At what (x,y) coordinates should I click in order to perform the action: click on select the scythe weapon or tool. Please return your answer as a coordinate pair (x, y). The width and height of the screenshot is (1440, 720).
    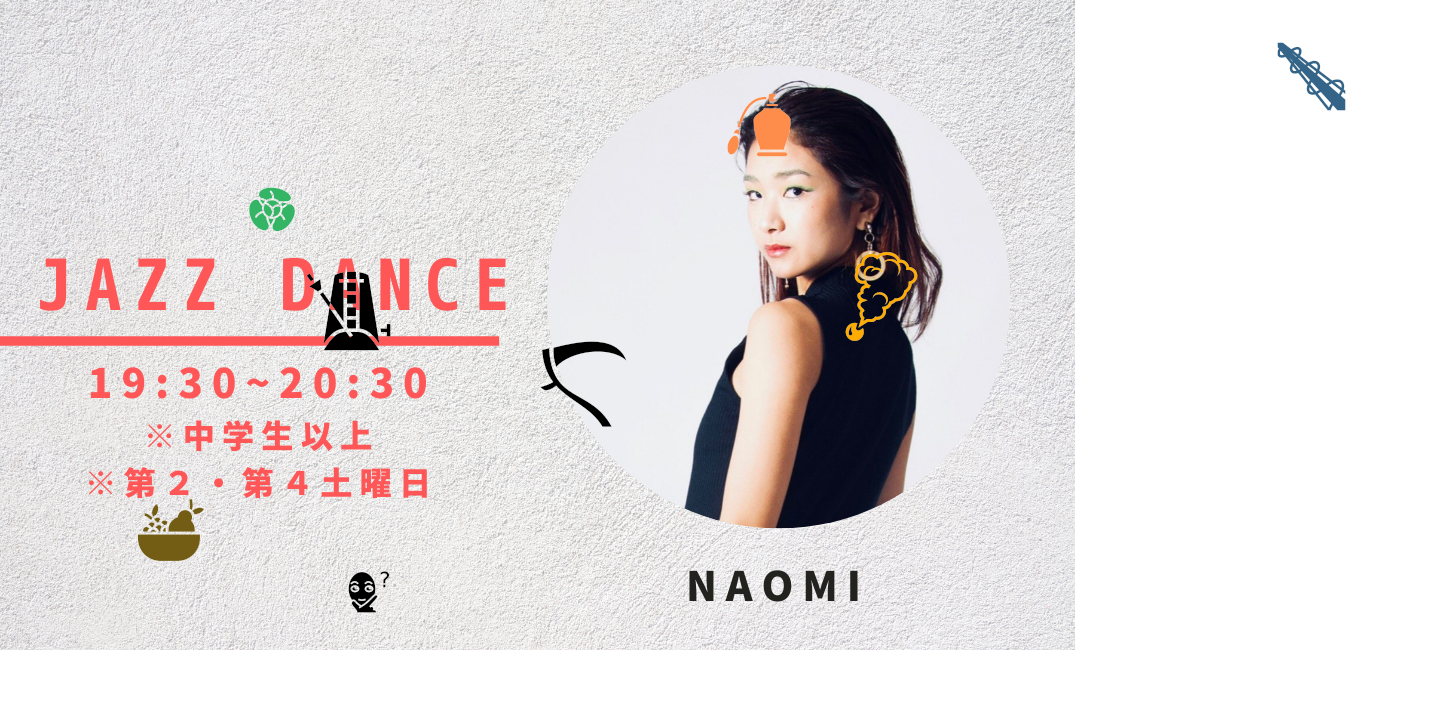
    Looking at the image, I should click on (584, 384).